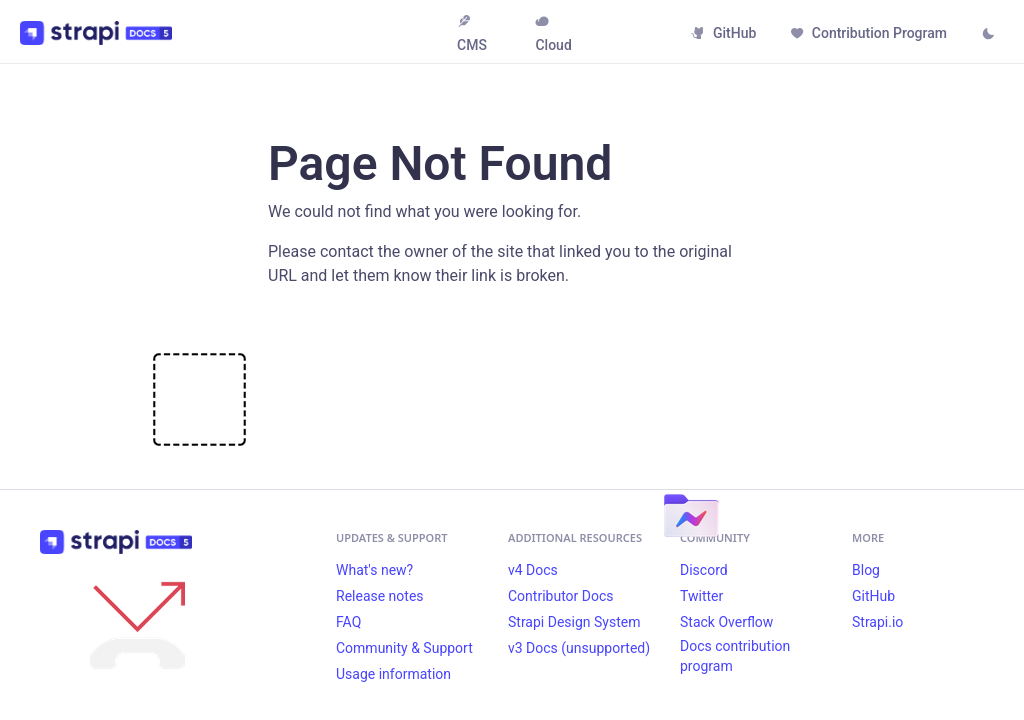  What do you see at coordinates (137, 625) in the screenshot?
I see `indicates a missed incoming call` at bounding box center [137, 625].